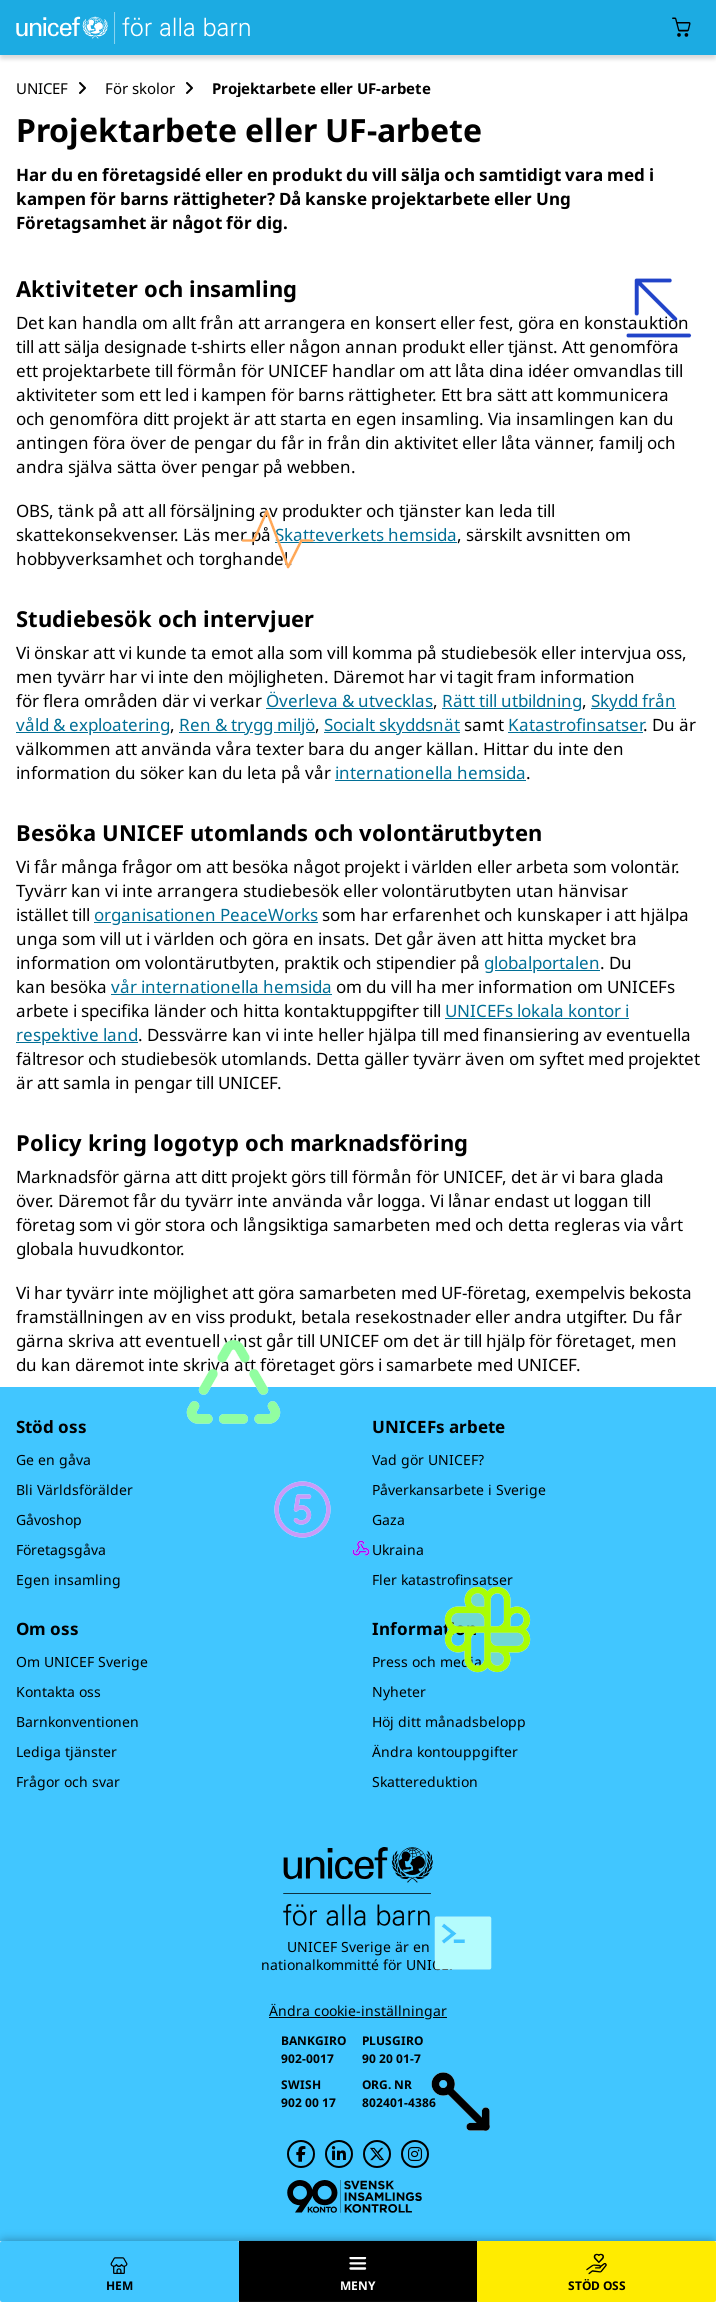 This screenshot has width=716, height=2302. Describe the element at coordinates (487, 1629) in the screenshot. I see `open Slack messaging app` at that location.